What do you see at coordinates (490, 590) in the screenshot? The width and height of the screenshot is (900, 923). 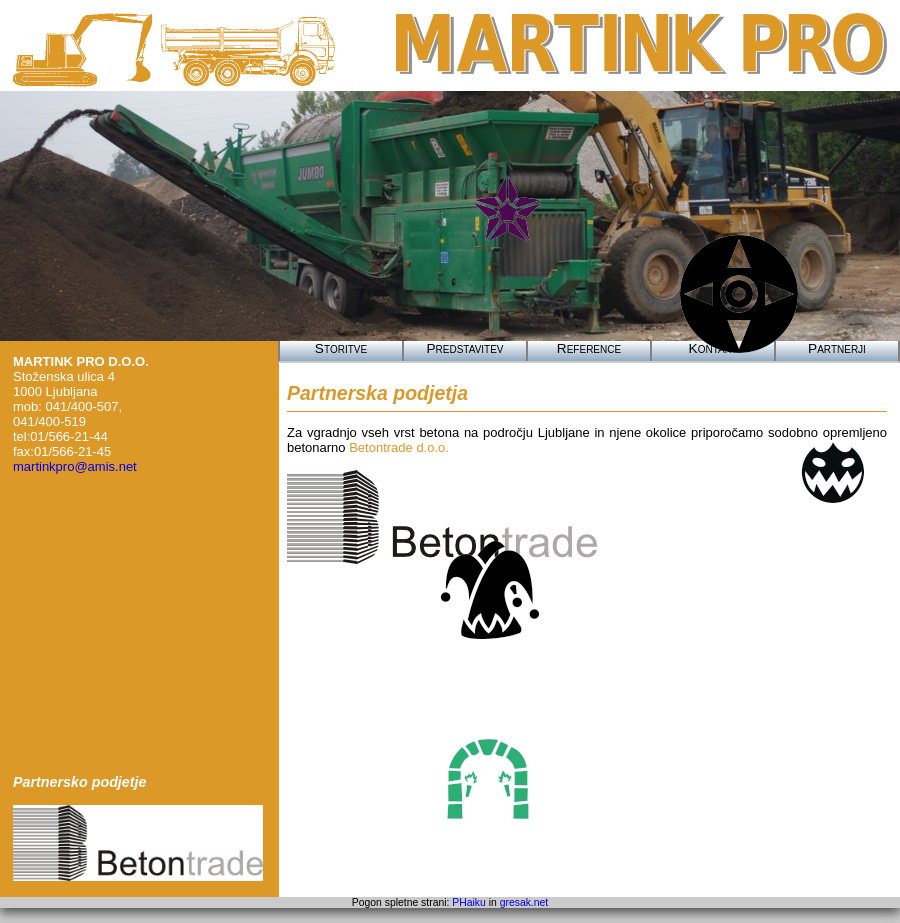 I see `access joke or humor features` at bounding box center [490, 590].